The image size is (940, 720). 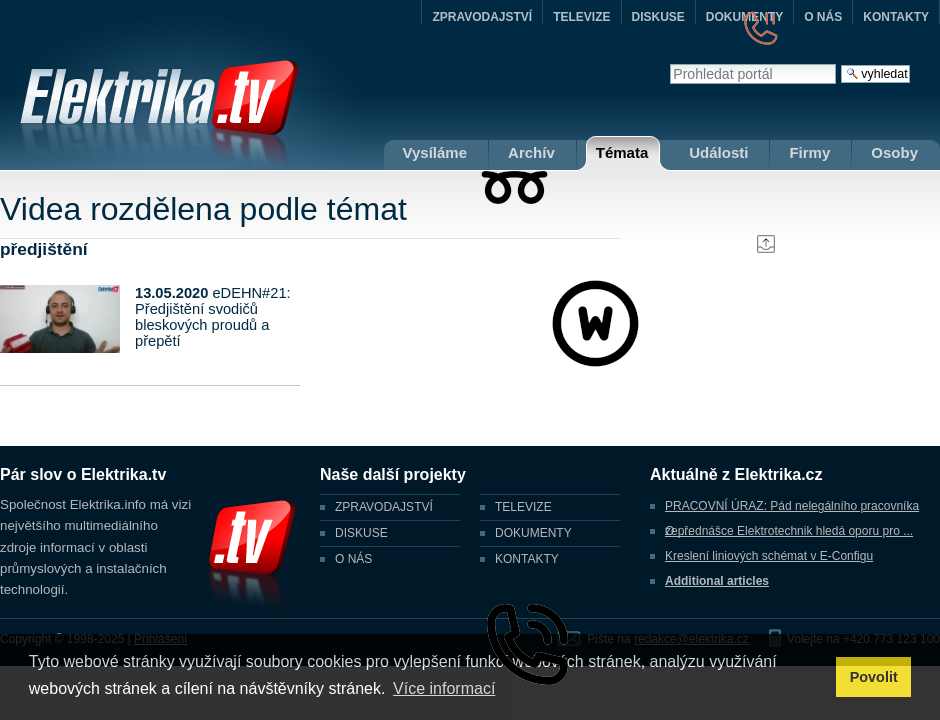 What do you see at coordinates (766, 244) in the screenshot?
I see `upload file from inbox or tray` at bounding box center [766, 244].